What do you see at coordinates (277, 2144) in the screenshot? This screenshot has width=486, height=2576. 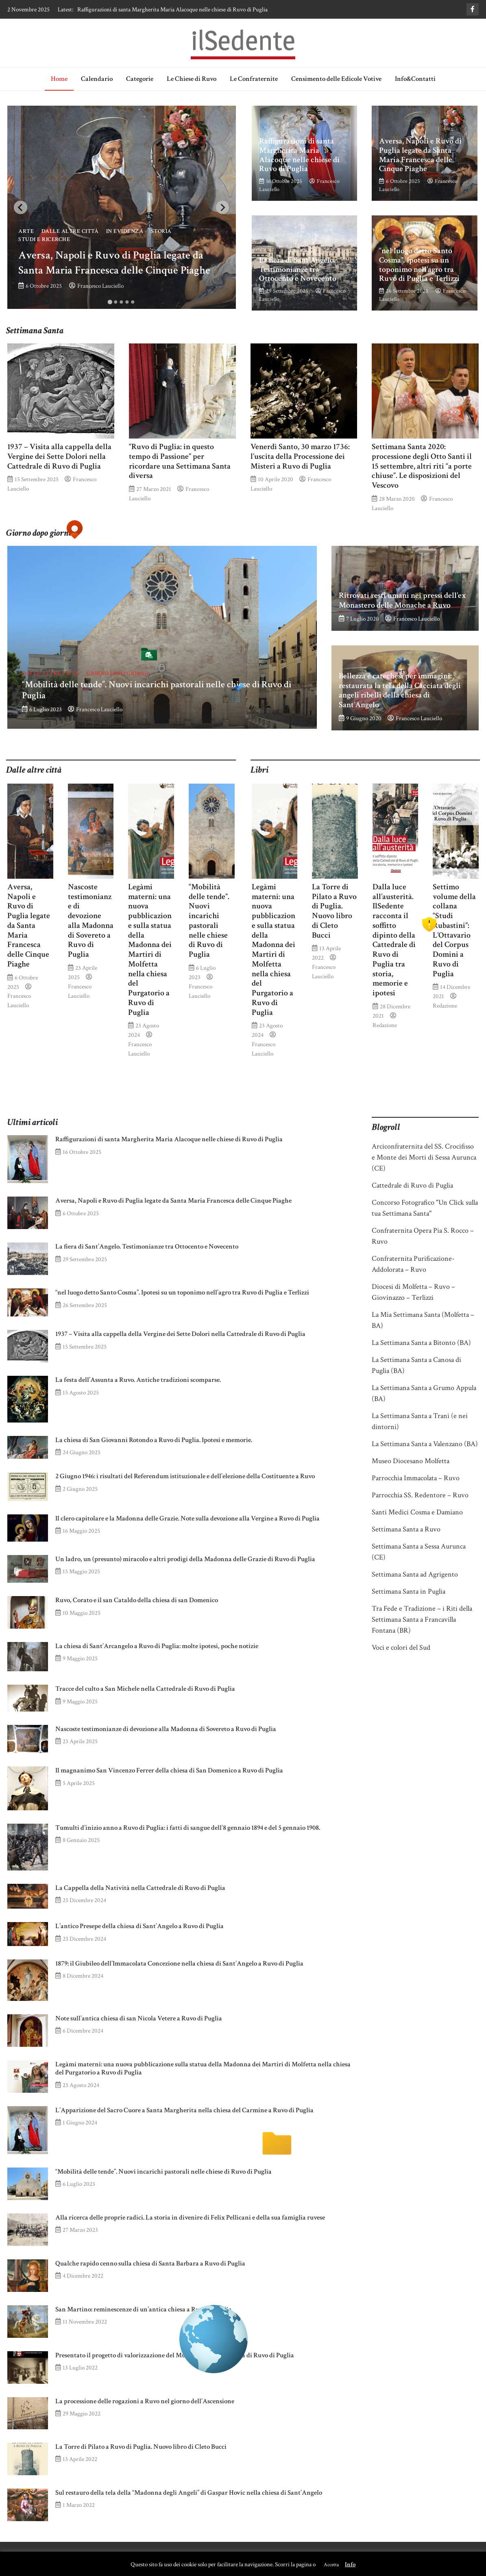 I see `open liveback folder` at bounding box center [277, 2144].